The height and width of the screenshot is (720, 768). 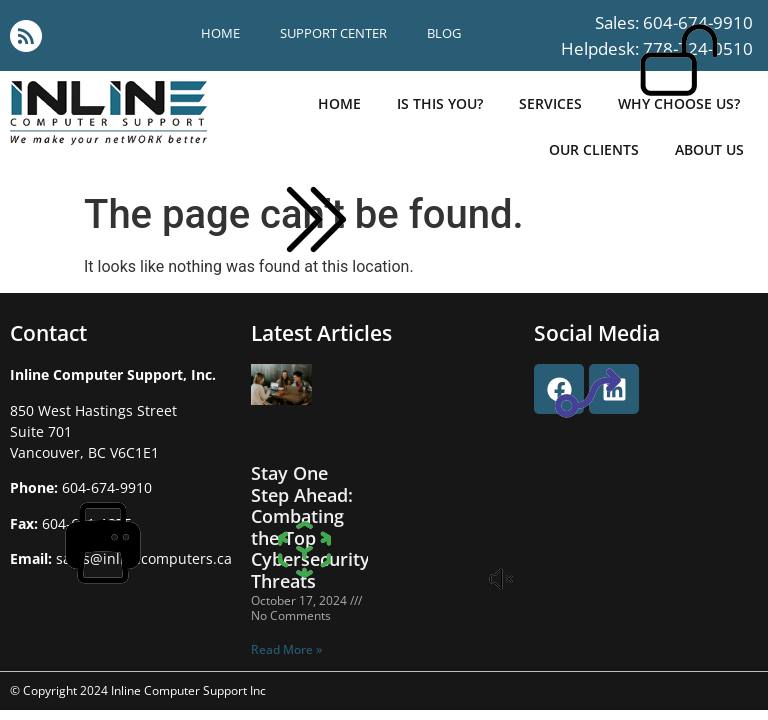 What do you see at coordinates (316, 219) in the screenshot?
I see `skip forward or advance quickly` at bounding box center [316, 219].